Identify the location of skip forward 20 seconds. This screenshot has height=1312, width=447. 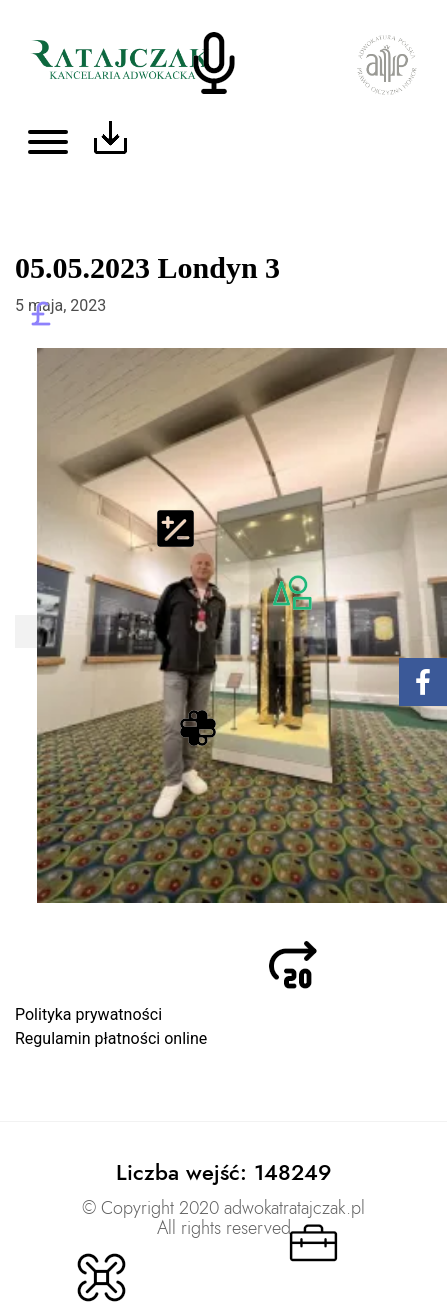
(294, 966).